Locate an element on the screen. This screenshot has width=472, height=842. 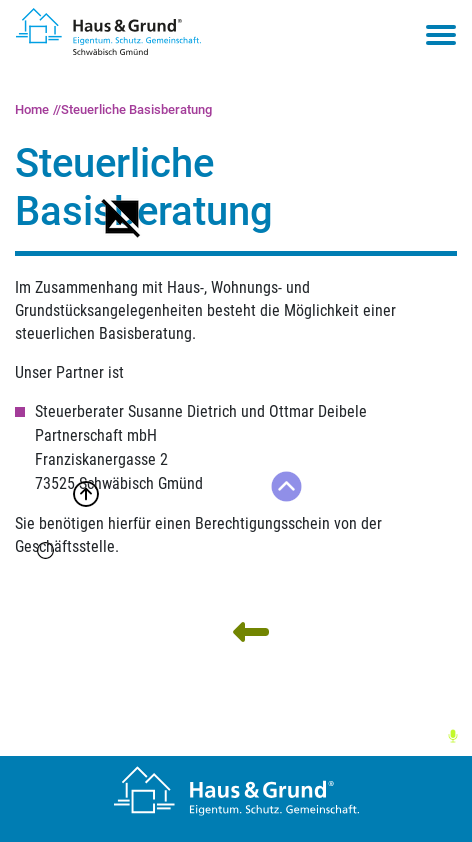
go back to previous screen is located at coordinates (251, 632).